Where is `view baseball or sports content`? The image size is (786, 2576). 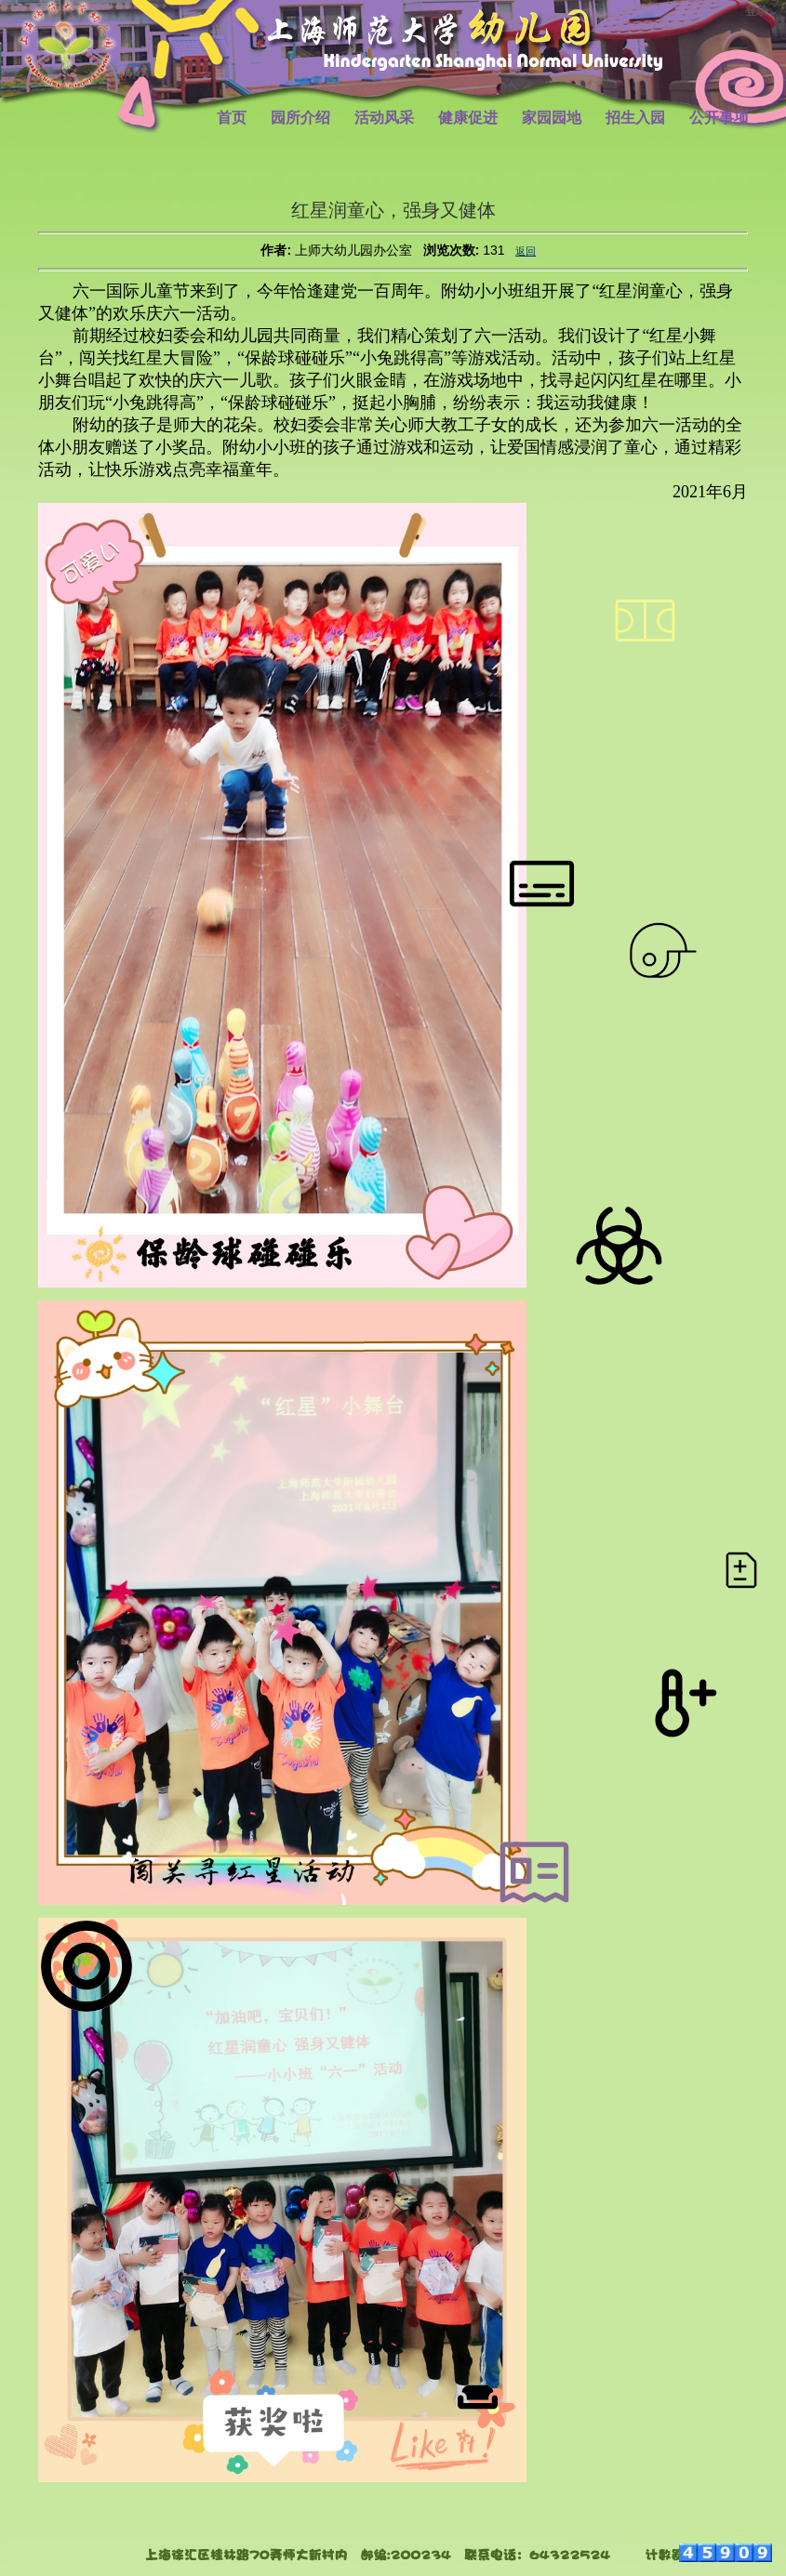
view baseball or sports content is located at coordinates (660, 951).